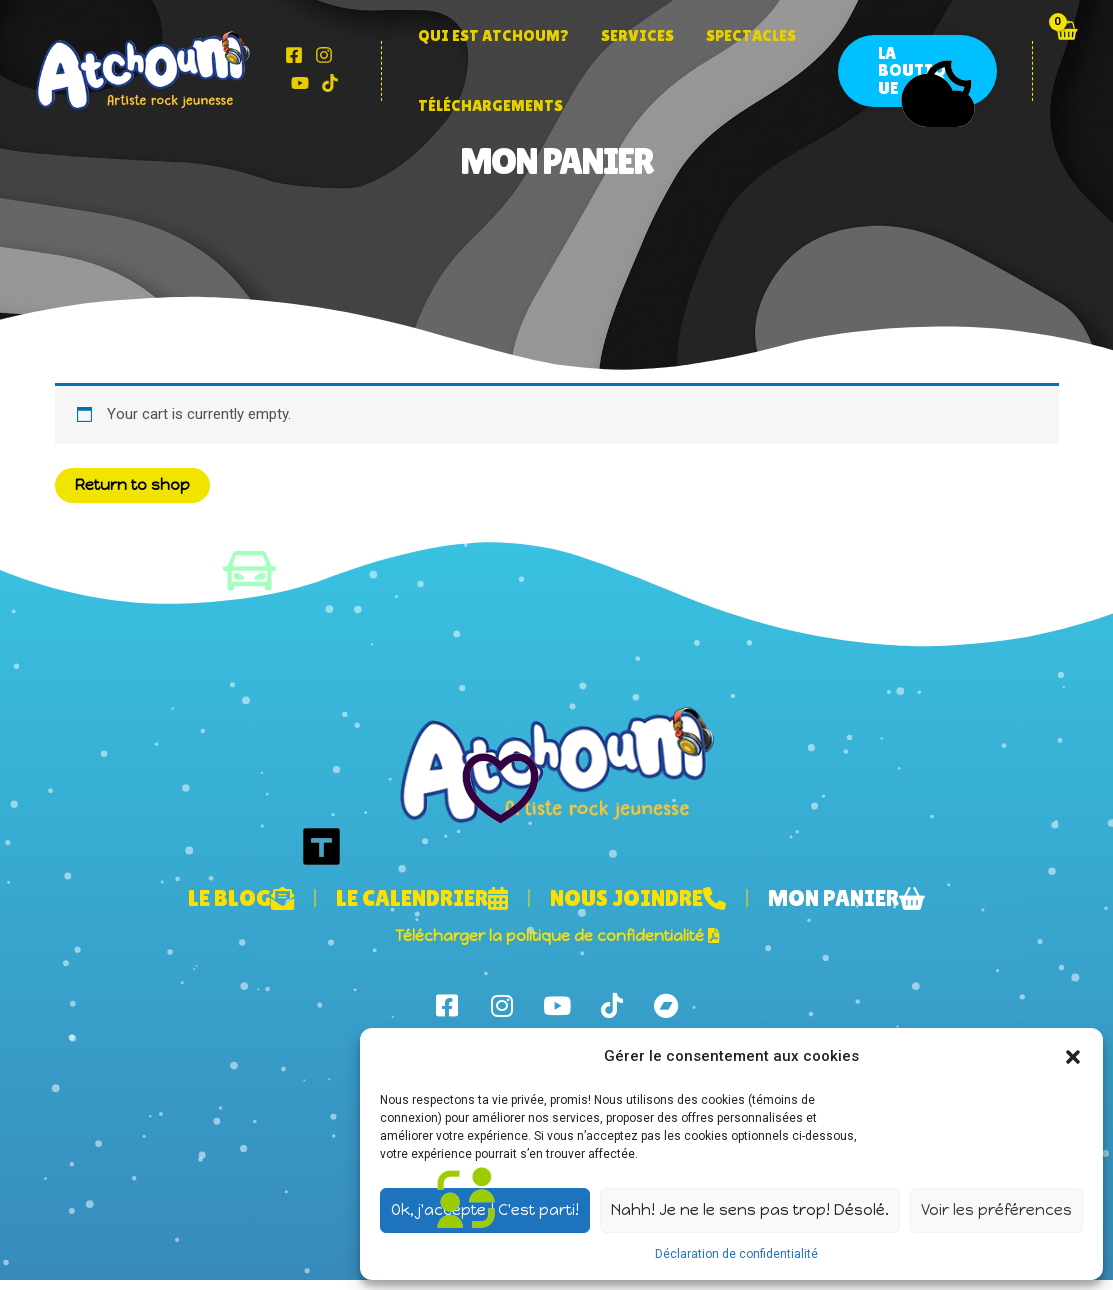 The width and height of the screenshot is (1113, 1290). What do you see at coordinates (466, 1199) in the screenshot?
I see `peer-to-peer transfer or payment` at bounding box center [466, 1199].